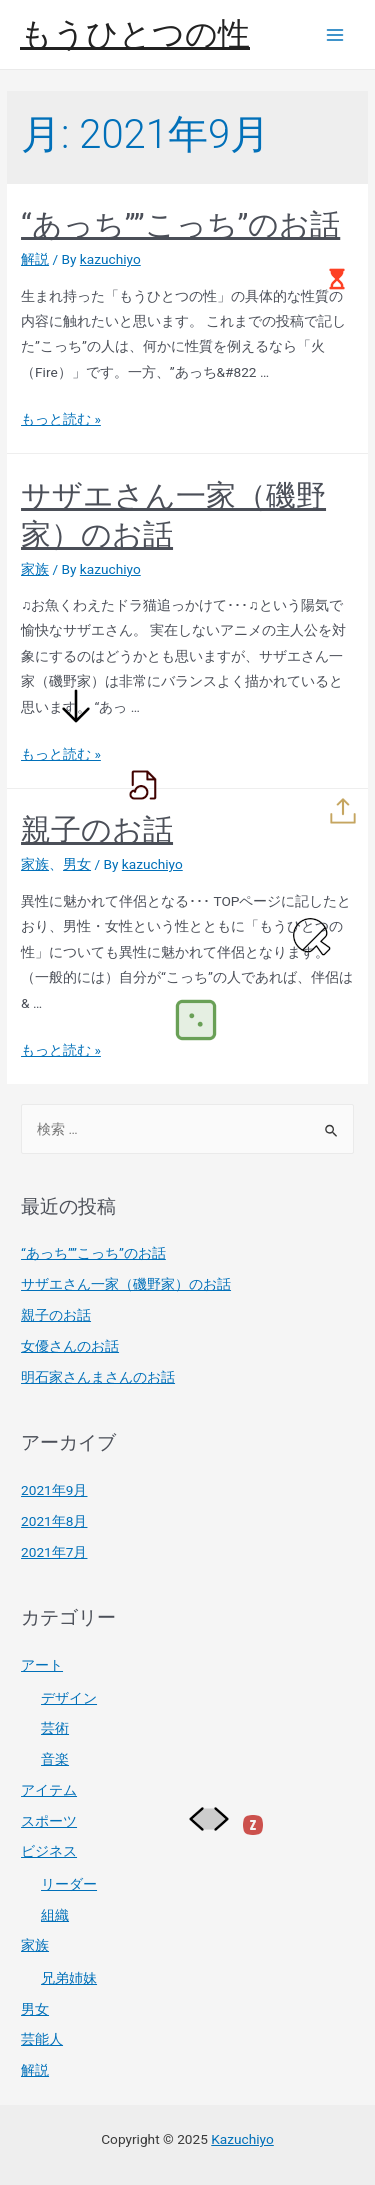 Image resolution: width=375 pixels, height=2185 pixels. I want to click on view or edit source code, so click(209, 1819).